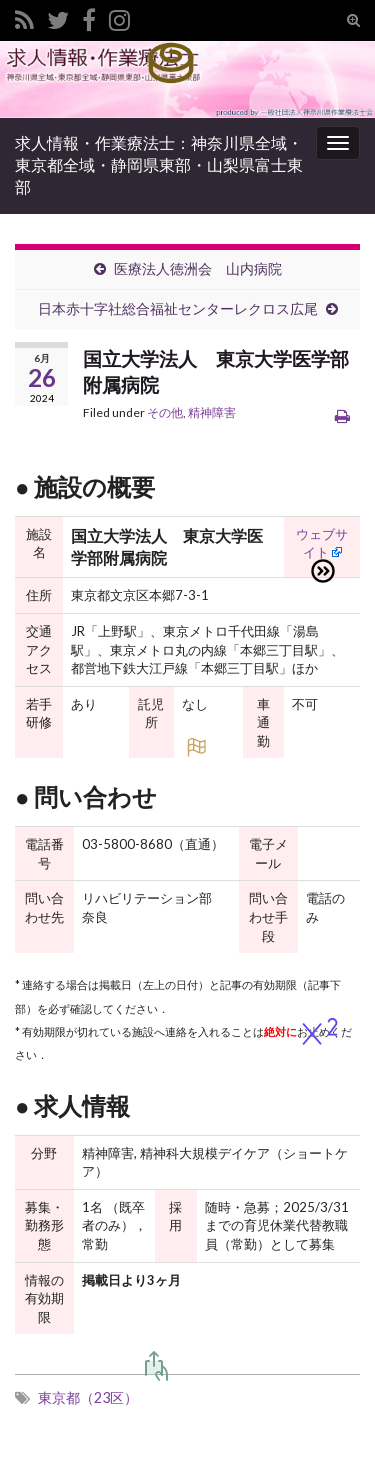 This screenshot has height=1477, width=375. What do you see at coordinates (318, 1032) in the screenshot?
I see `apply superscript formatting to selected text` at bounding box center [318, 1032].